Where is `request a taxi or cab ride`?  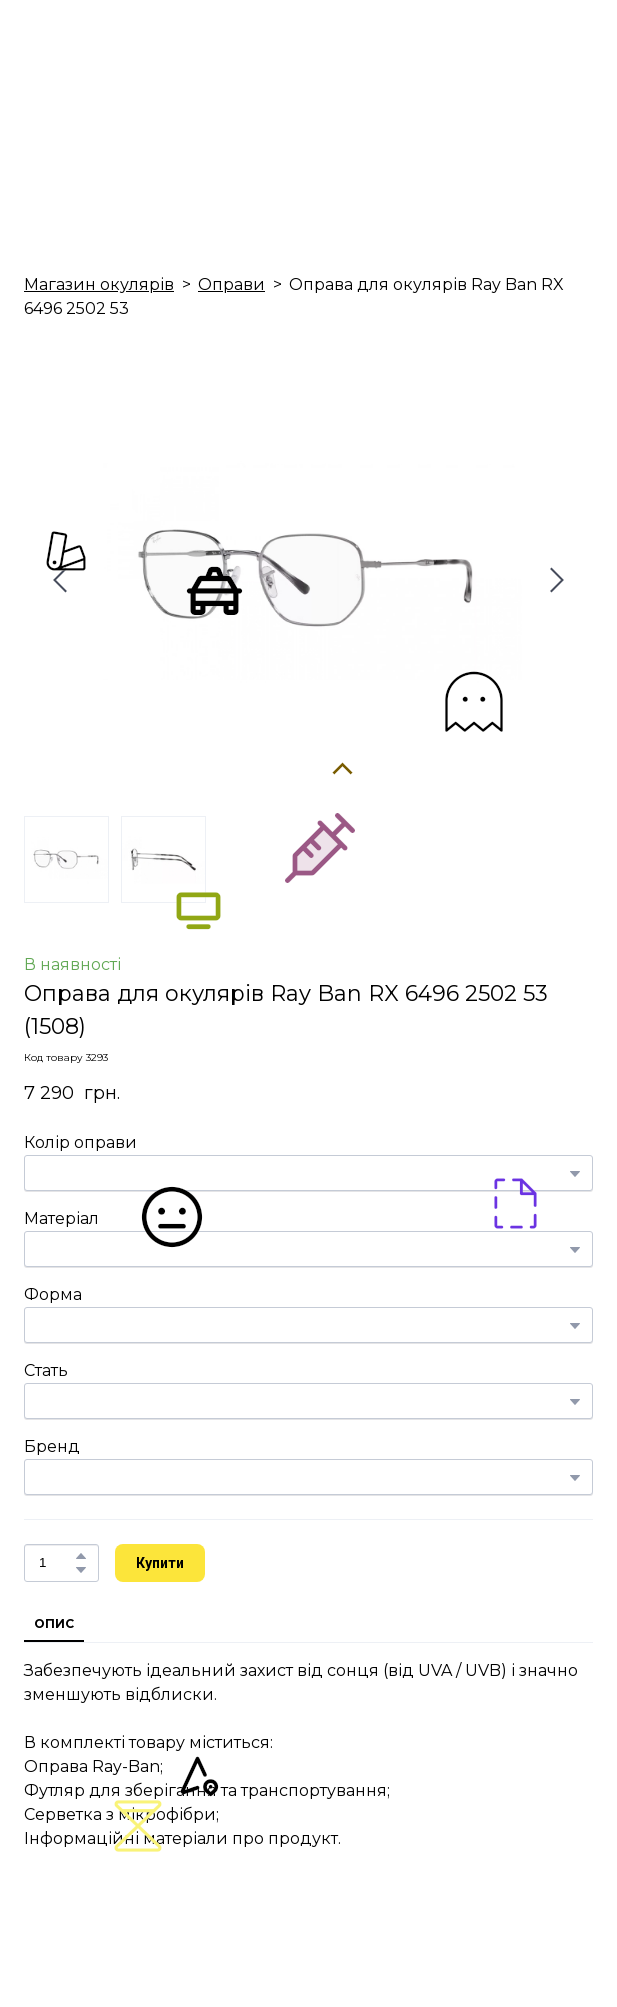 request a taxi or cab ride is located at coordinates (214, 594).